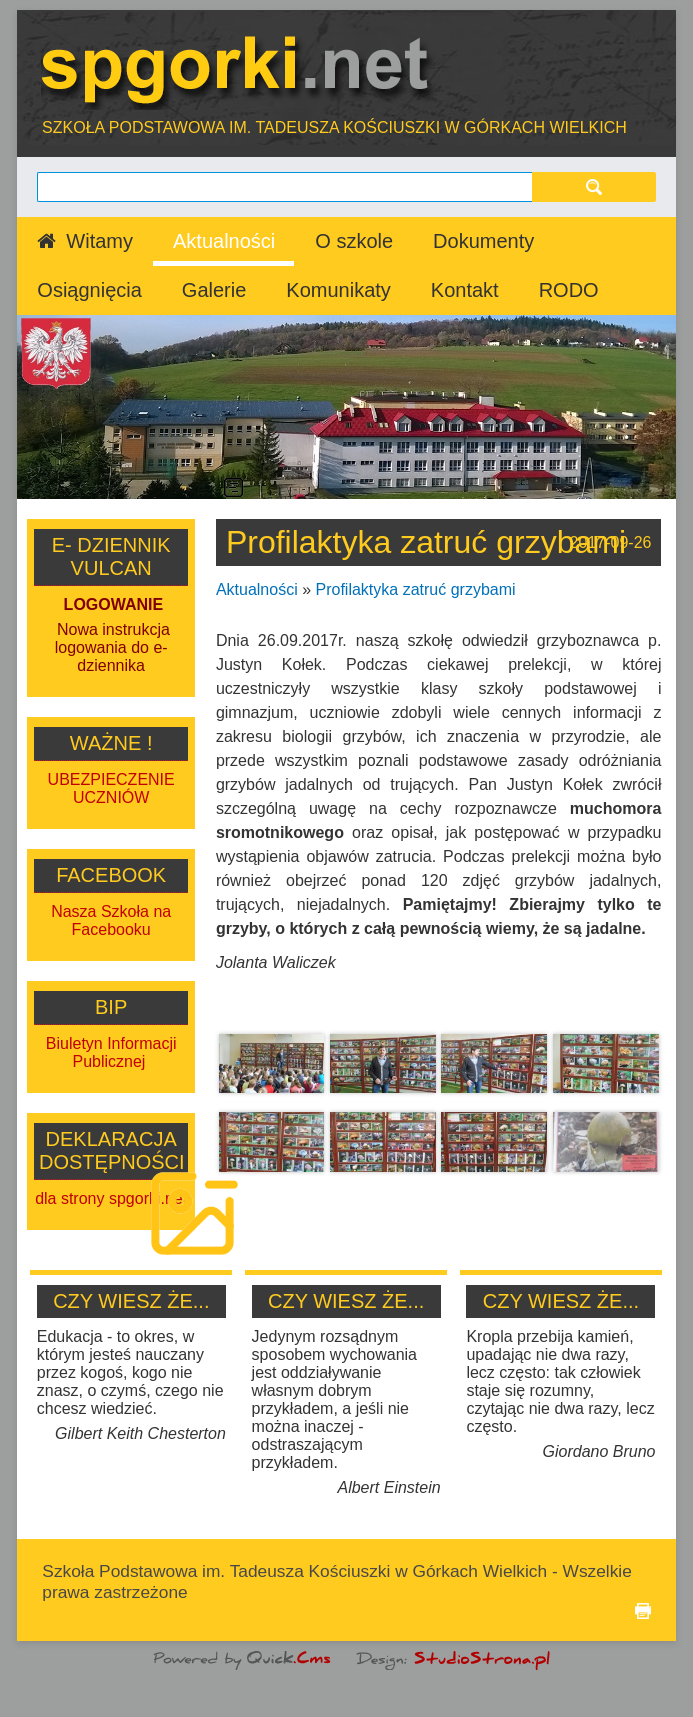 The height and width of the screenshot is (1717, 693). Describe the element at coordinates (233, 487) in the screenshot. I see `view gantt chart or project timeline` at that location.